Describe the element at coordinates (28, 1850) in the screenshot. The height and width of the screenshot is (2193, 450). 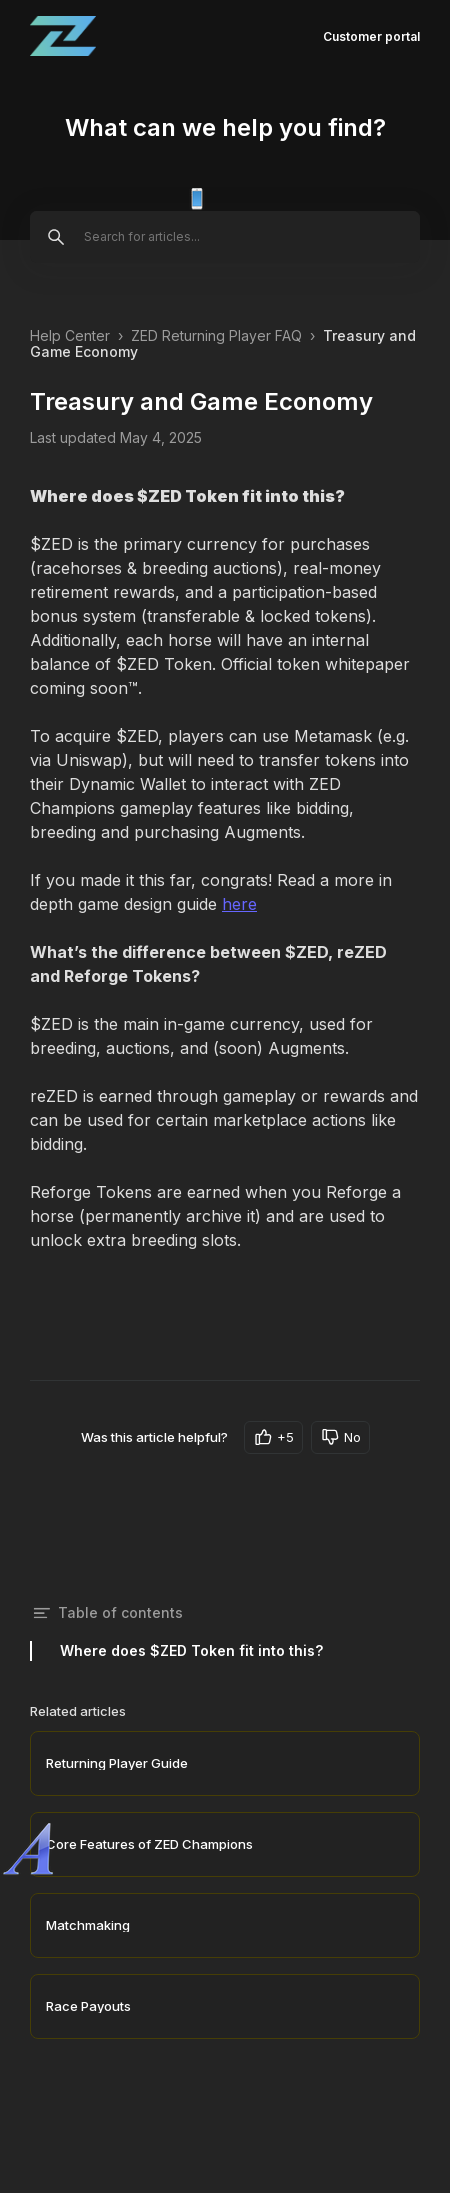
I see `access font library or text styles` at that location.